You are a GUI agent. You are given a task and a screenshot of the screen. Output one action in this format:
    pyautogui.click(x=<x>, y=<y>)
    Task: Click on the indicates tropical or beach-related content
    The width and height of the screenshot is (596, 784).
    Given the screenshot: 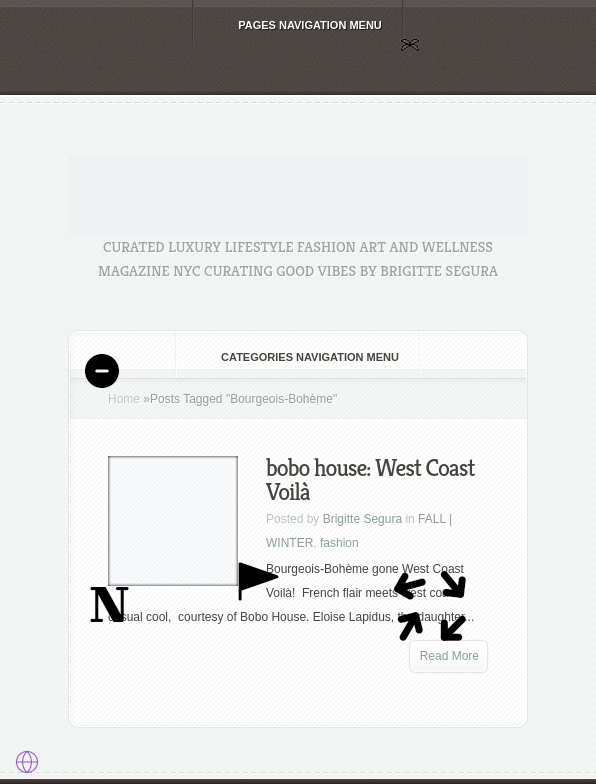 What is the action you would take?
    pyautogui.click(x=410, y=47)
    